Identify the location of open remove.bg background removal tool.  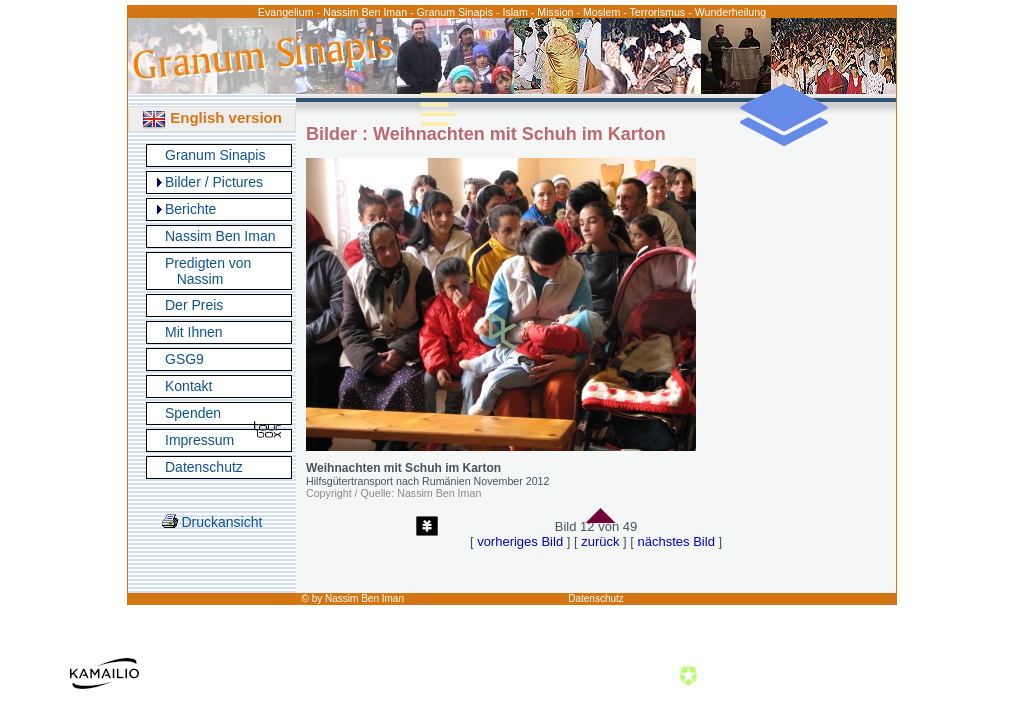
(784, 115).